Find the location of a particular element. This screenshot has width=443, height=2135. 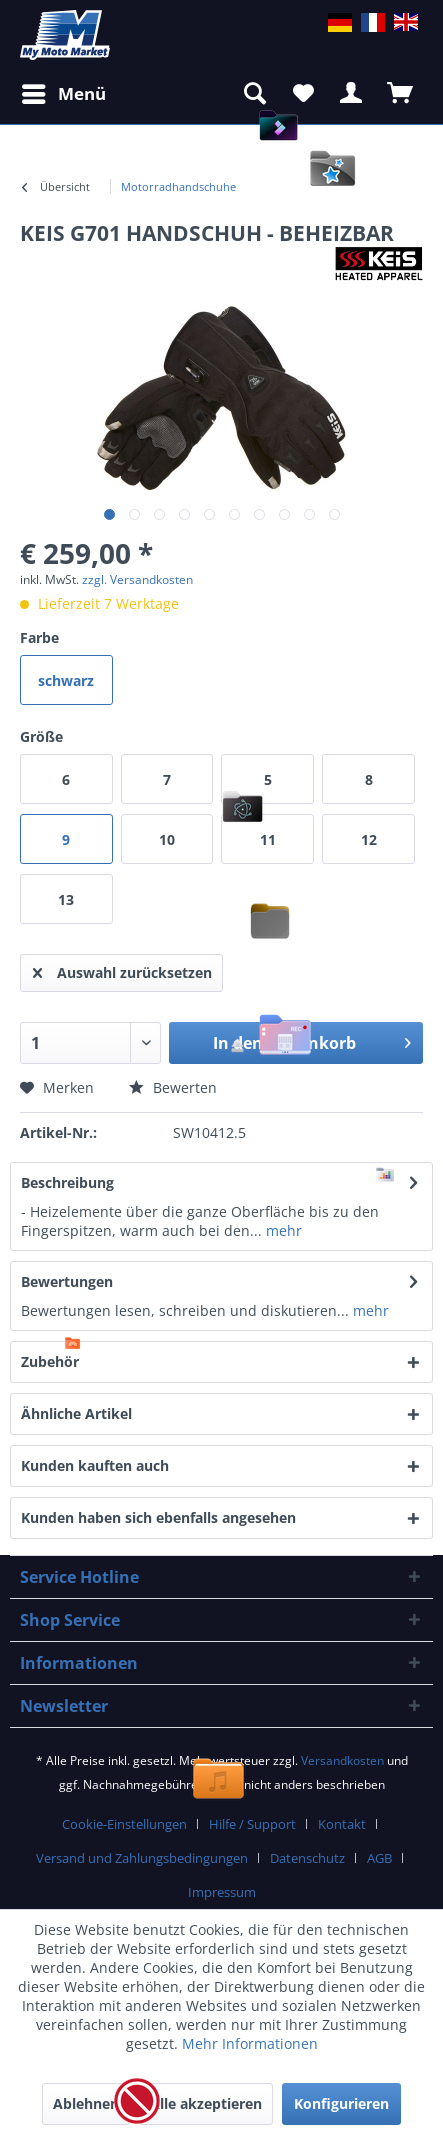

open your music files folder is located at coordinates (218, 1778).